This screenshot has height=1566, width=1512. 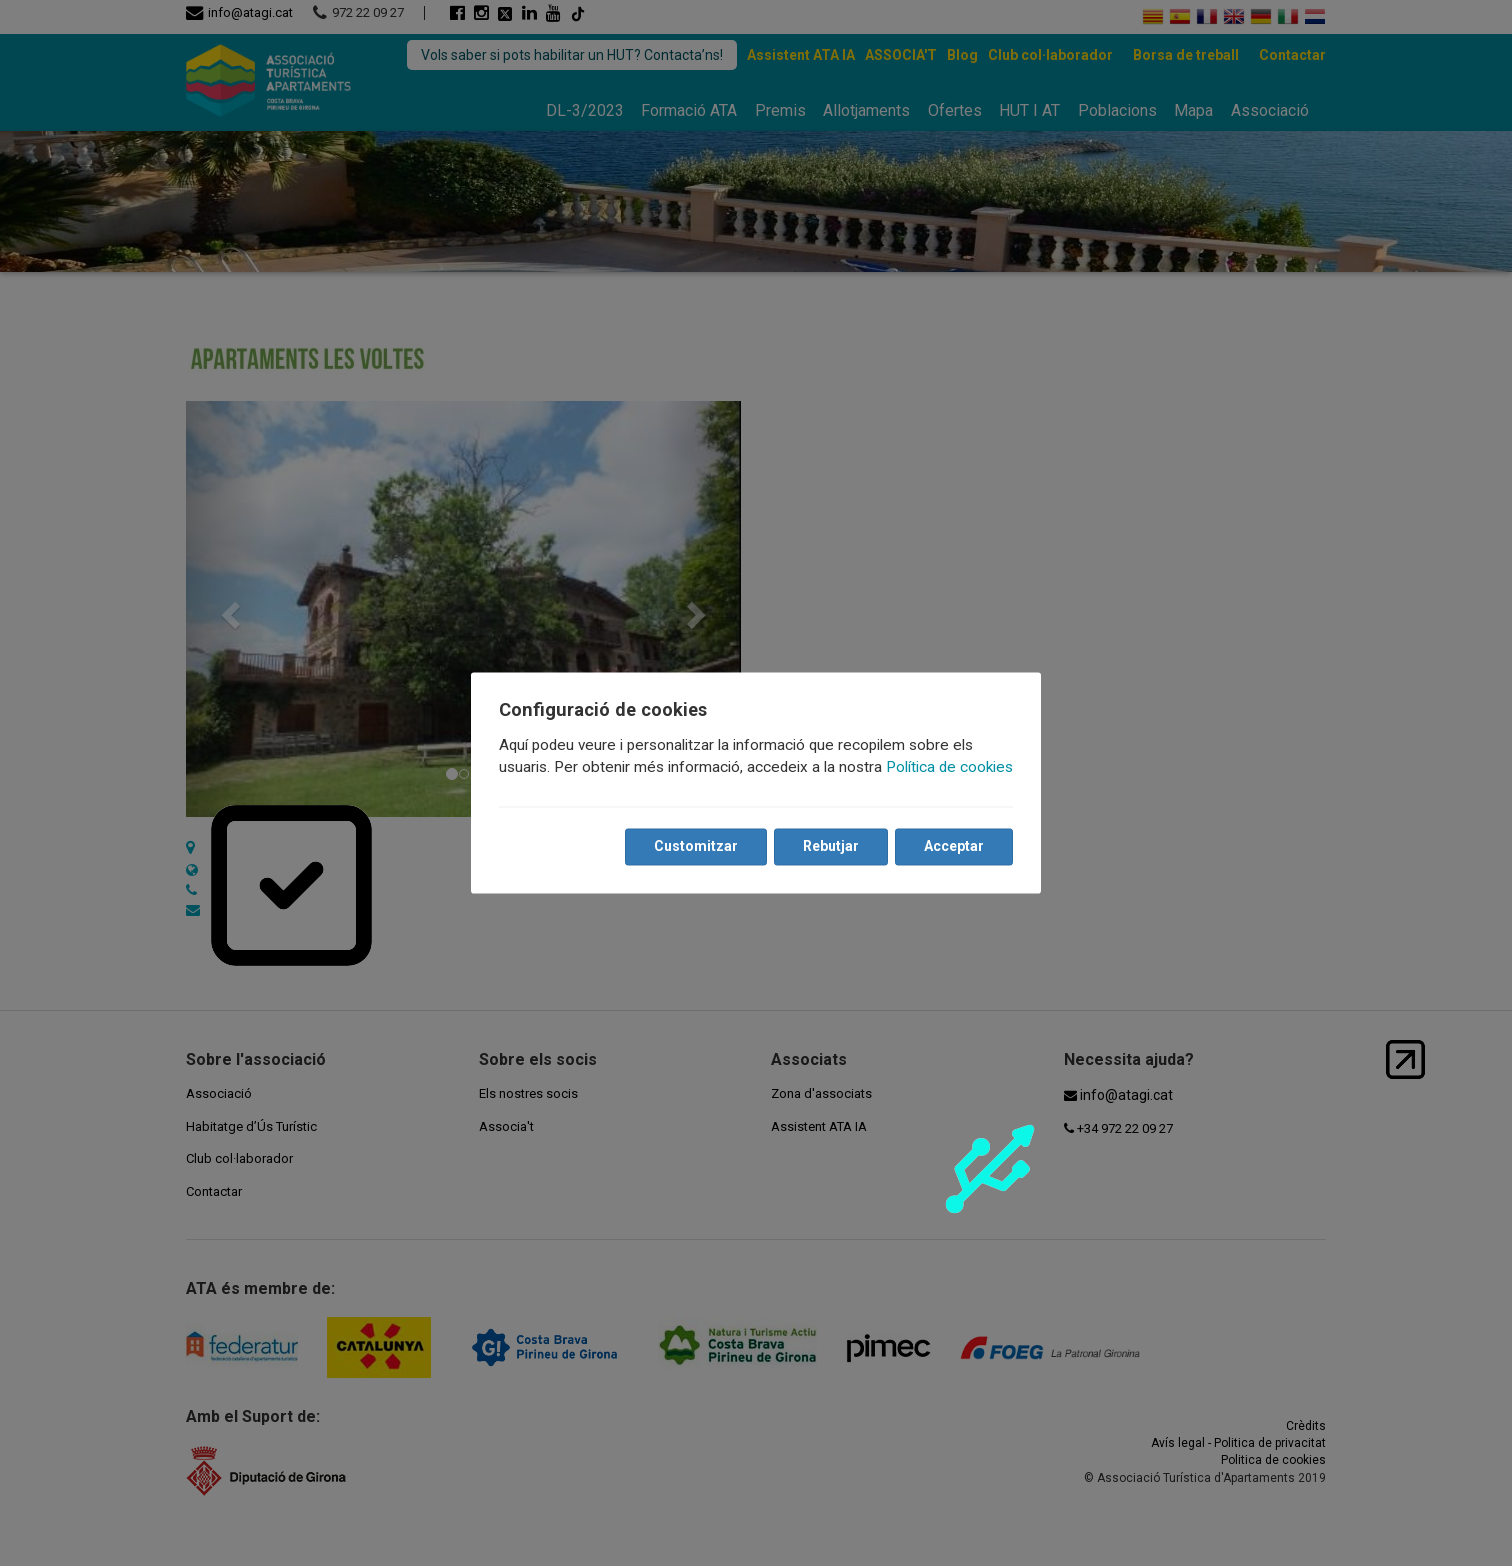 I want to click on connect a USB device, so click(x=990, y=1169).